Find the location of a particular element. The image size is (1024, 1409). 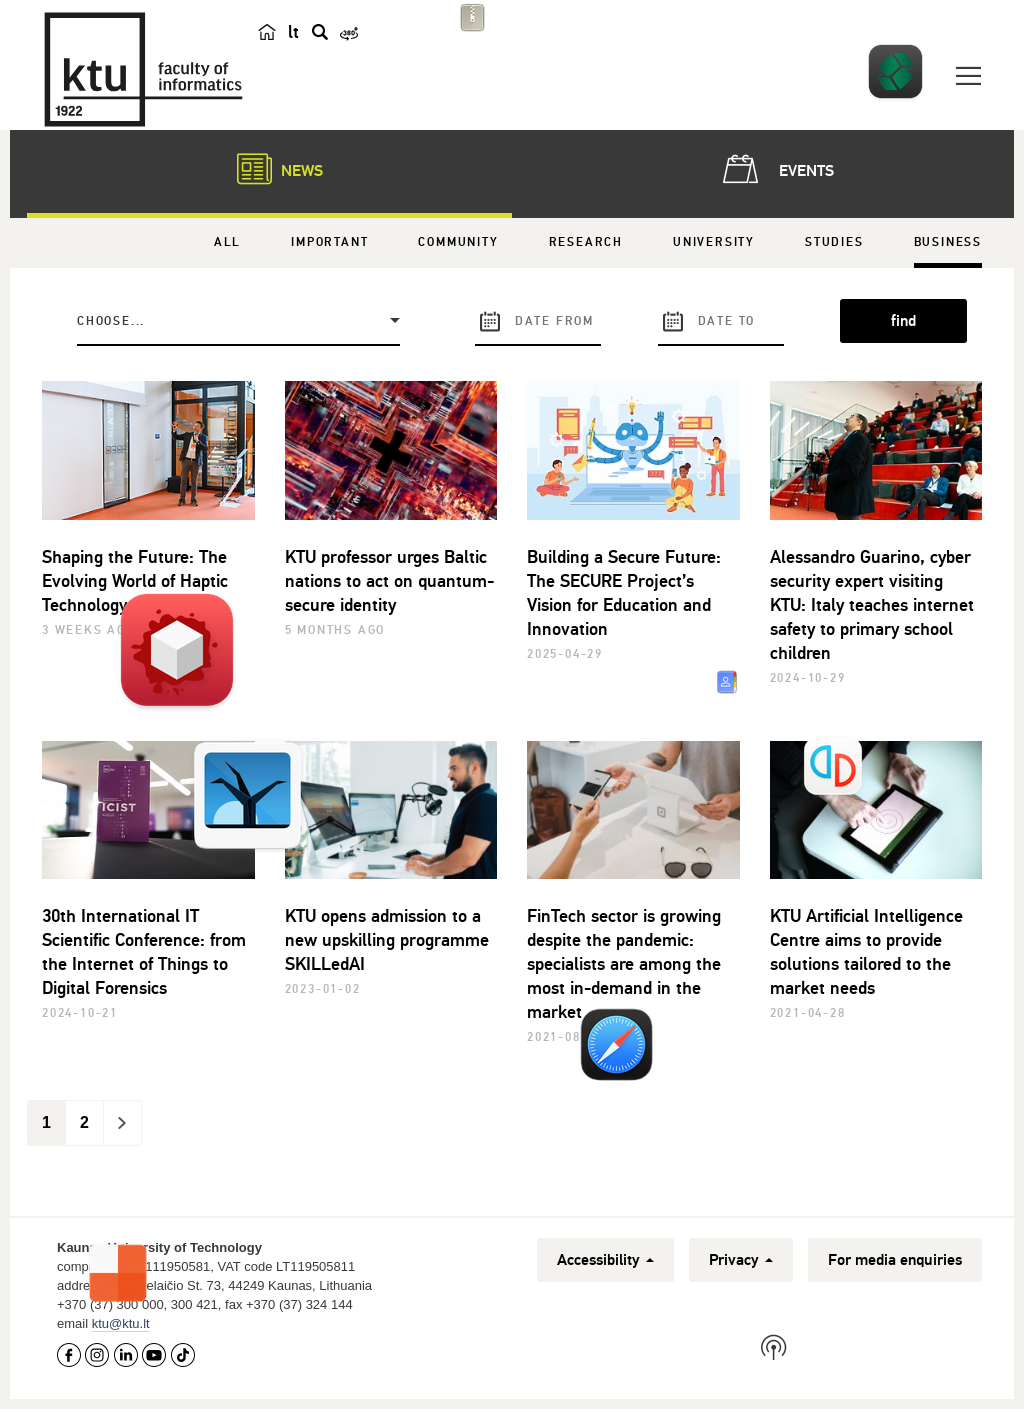

launch assaultcube game is located at coordinates (177, 650).